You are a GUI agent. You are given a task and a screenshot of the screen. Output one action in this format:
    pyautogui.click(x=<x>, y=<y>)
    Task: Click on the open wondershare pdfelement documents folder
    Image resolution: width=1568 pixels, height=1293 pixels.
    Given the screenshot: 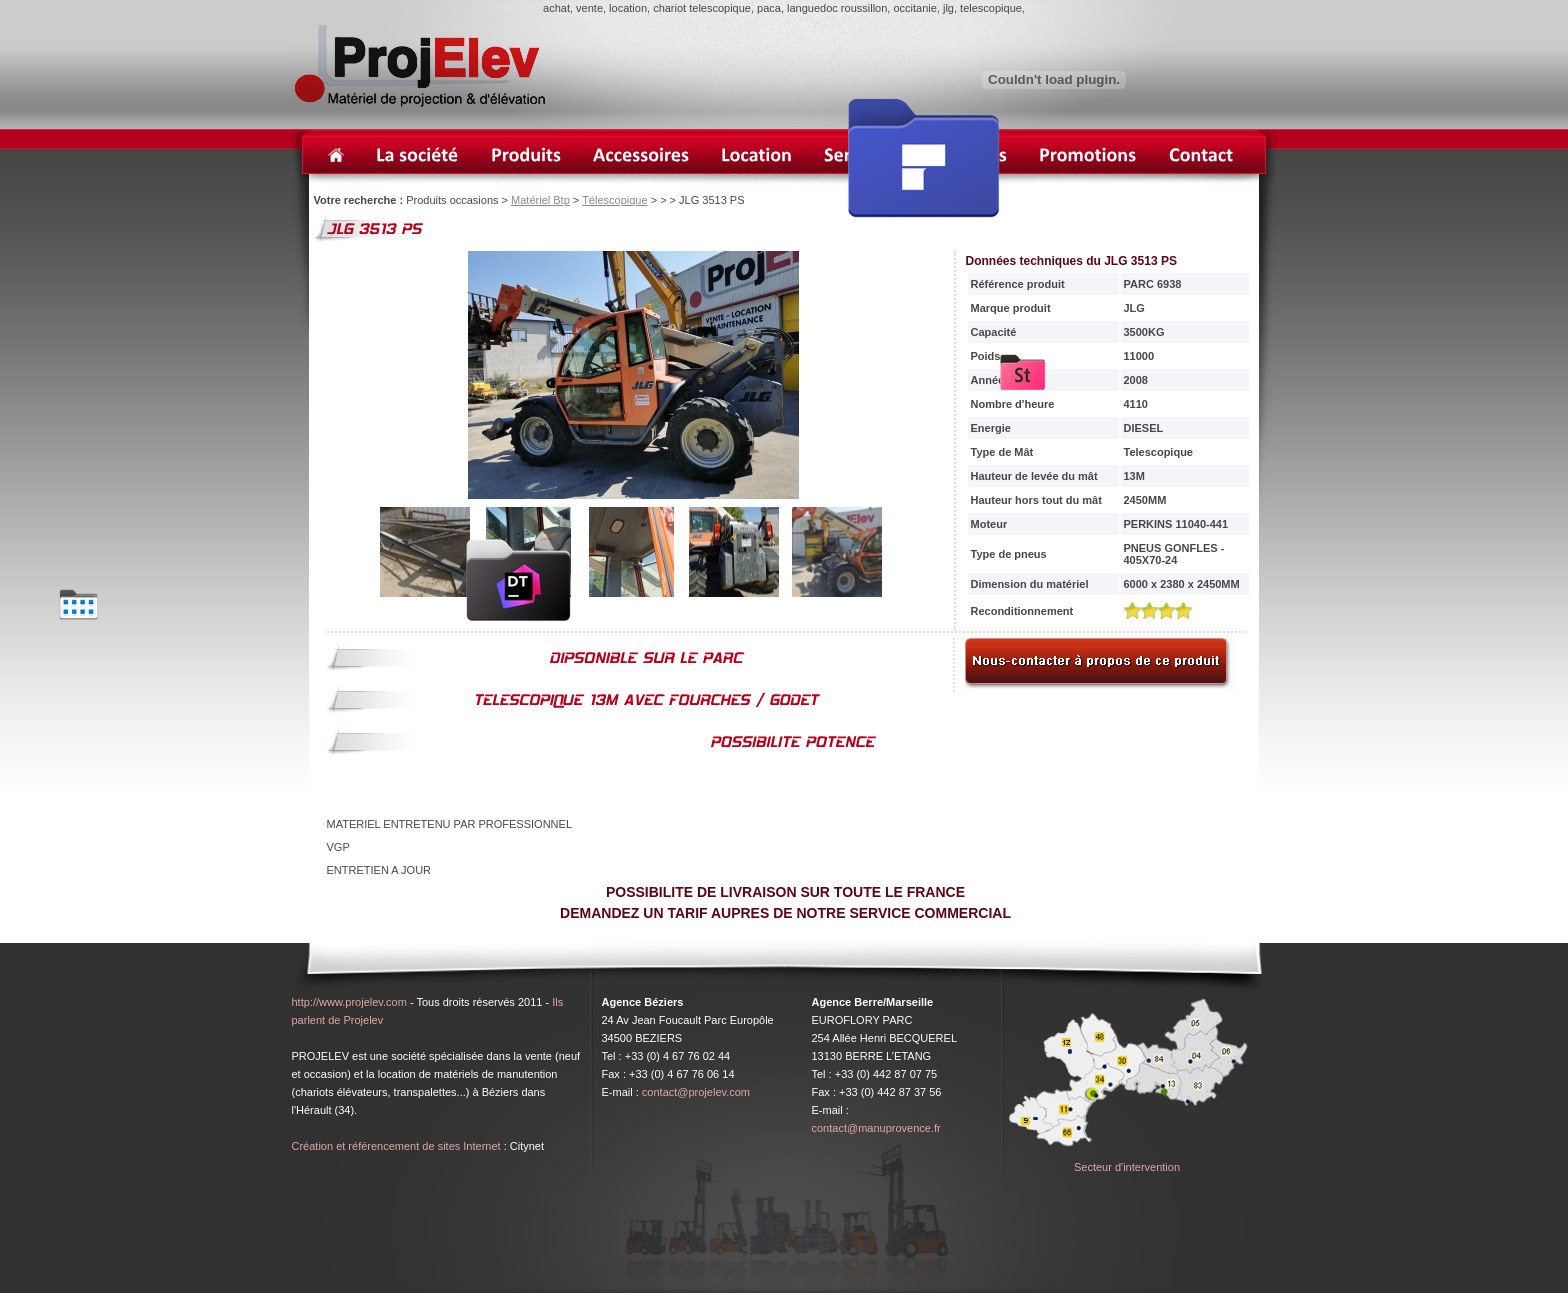 What is the action you would take?
    pyautogui.click(x=923, y=162)
    